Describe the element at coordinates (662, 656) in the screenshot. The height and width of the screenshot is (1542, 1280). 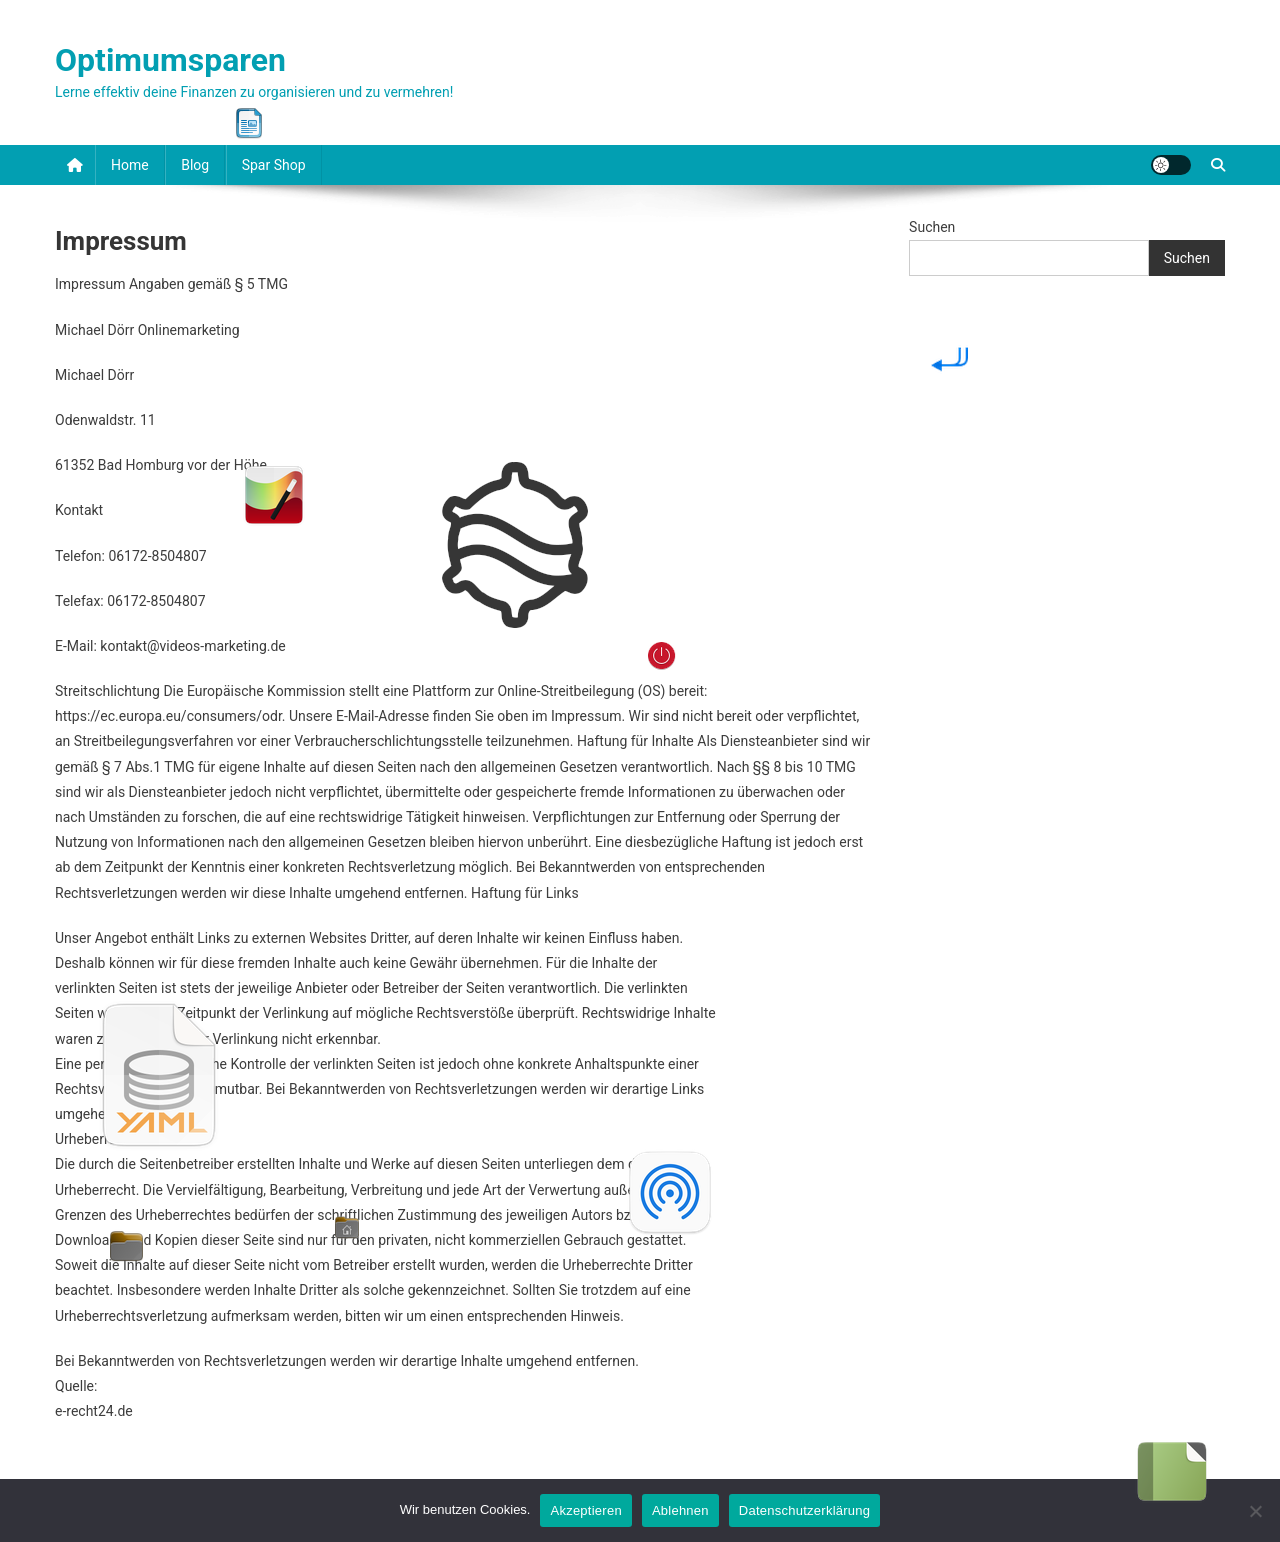
I see `shut down or power off the system` at that location.